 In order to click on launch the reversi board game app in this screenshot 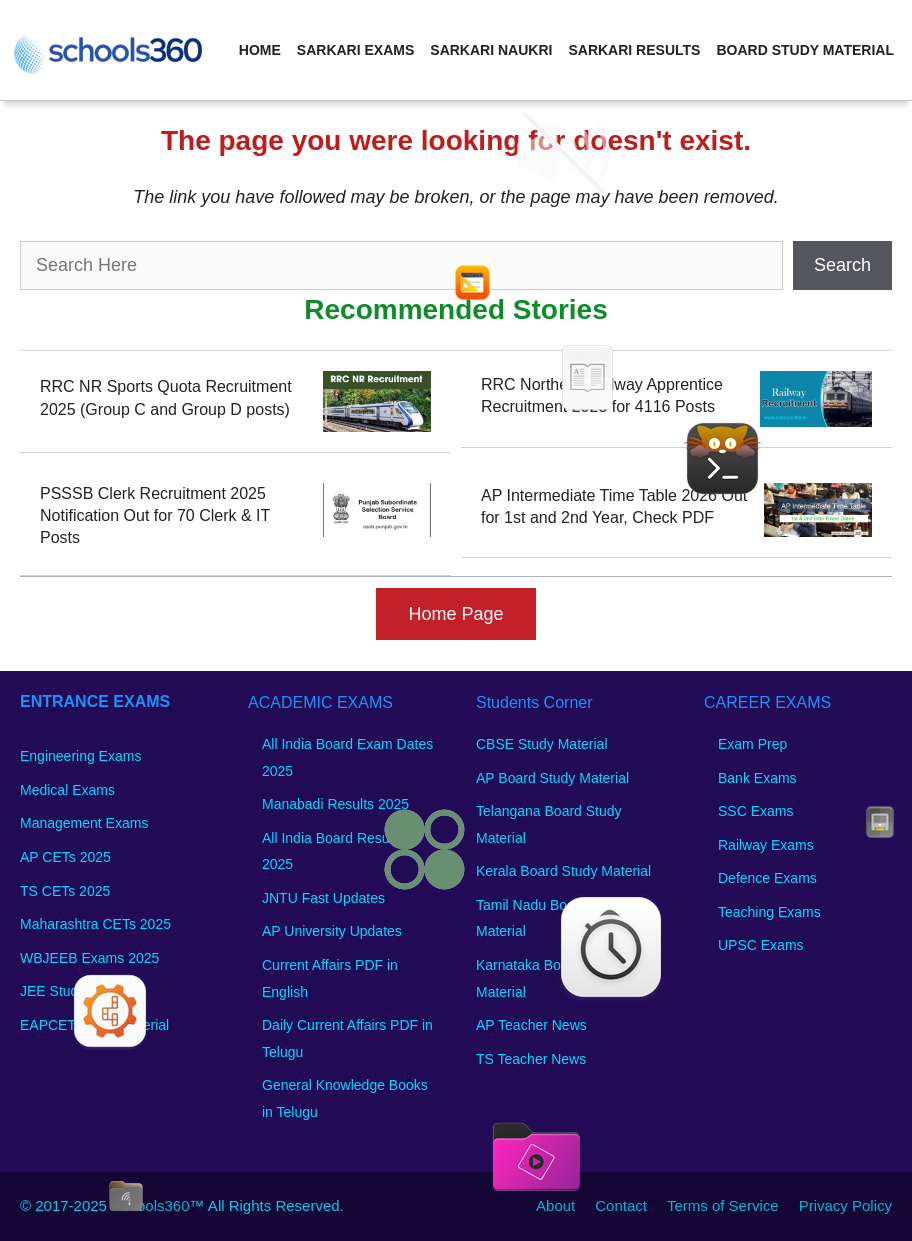, I will do `click(424, 849)`.